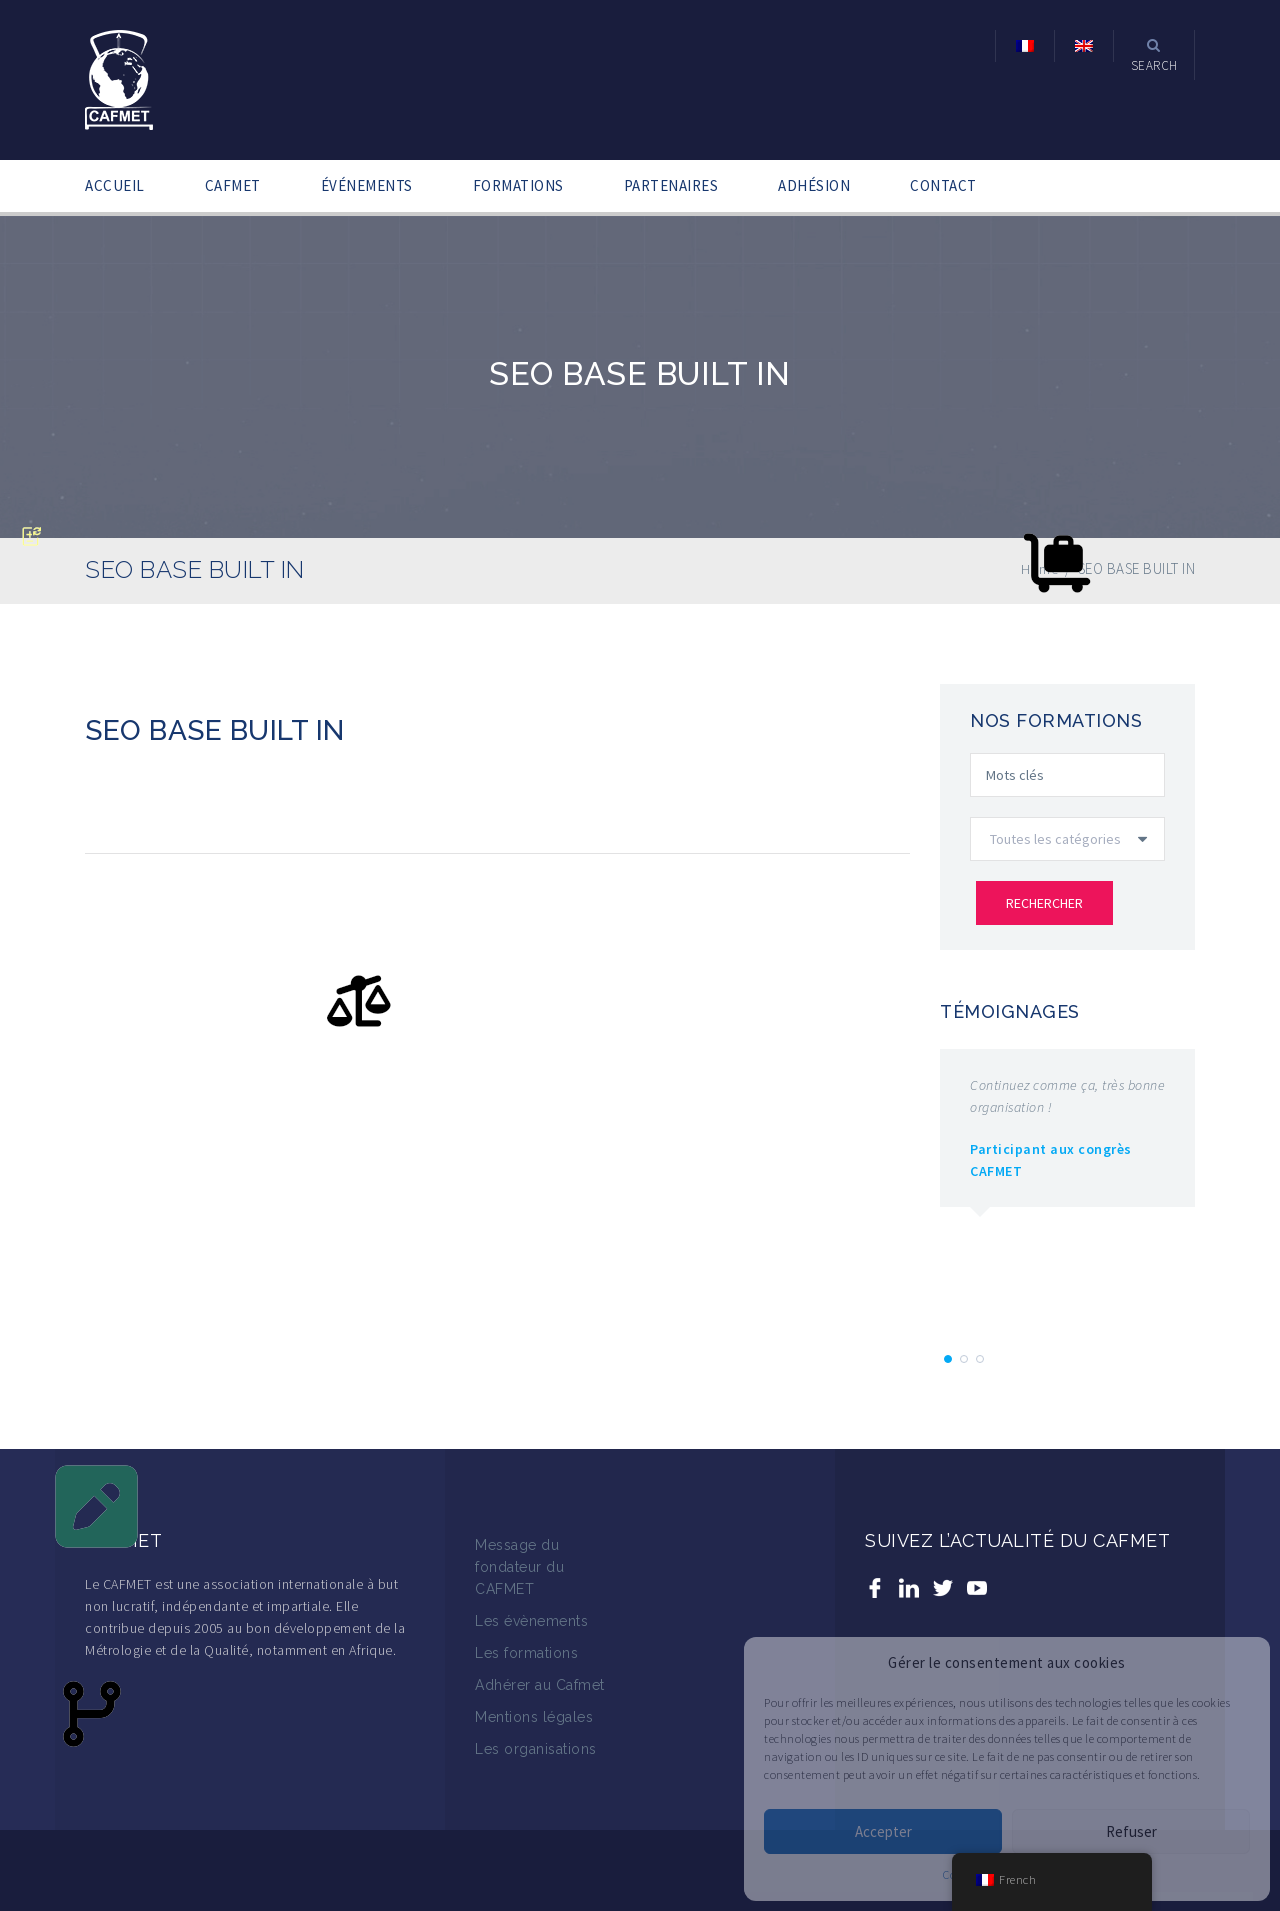  Describe the element at coordinates (1057, 563) in the screenshot. I see `access baggage or luggage services` at that location.